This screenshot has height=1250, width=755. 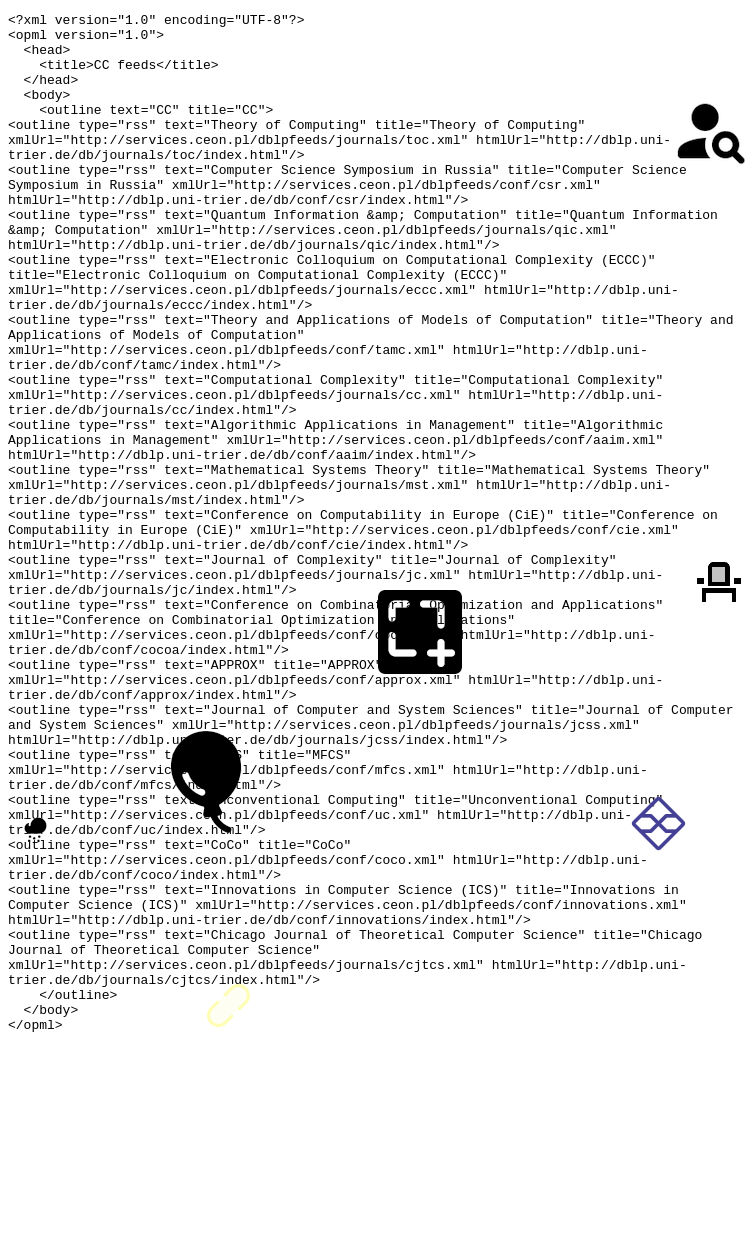 What do you see at coordinates (228, 1005) in the screenshot?
I see `disconnect or unlink connected items` at bounding box center [228, 1005].